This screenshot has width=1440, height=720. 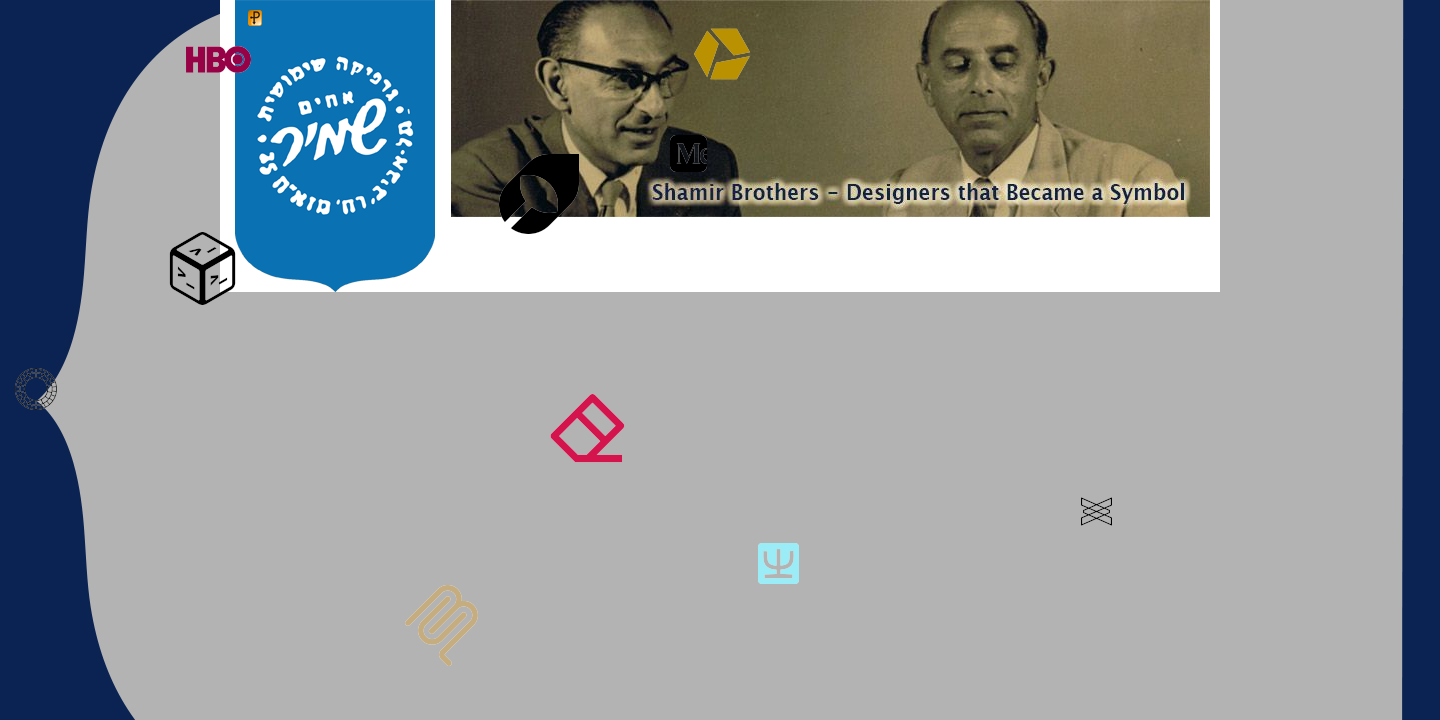 What do you see at coordinates (778, 563) in the screenshot?
I see `open the Rime input method application` at bounding box center [778, 563].